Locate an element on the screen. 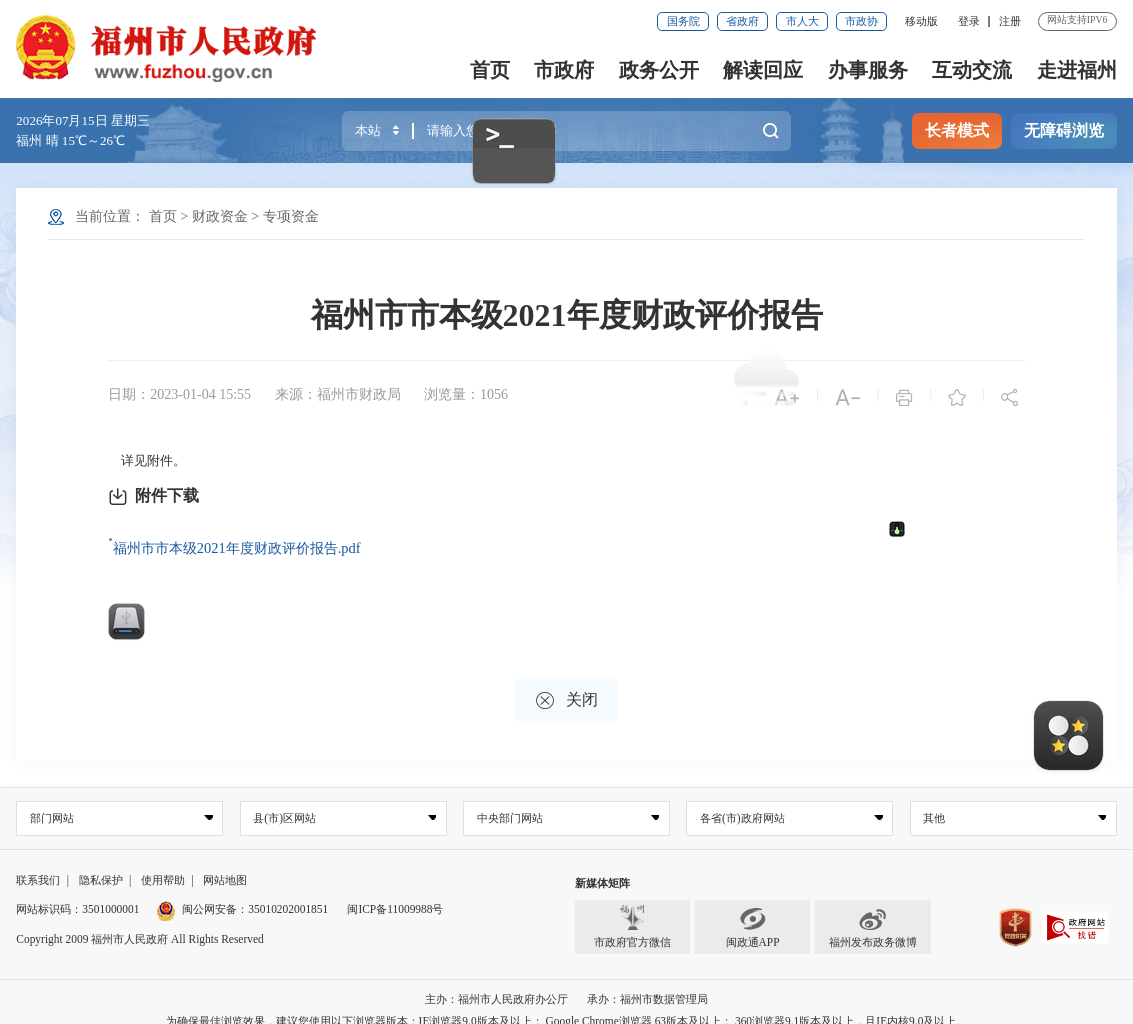  launch iagno reversi board game is located at coordinates (1068, 735).